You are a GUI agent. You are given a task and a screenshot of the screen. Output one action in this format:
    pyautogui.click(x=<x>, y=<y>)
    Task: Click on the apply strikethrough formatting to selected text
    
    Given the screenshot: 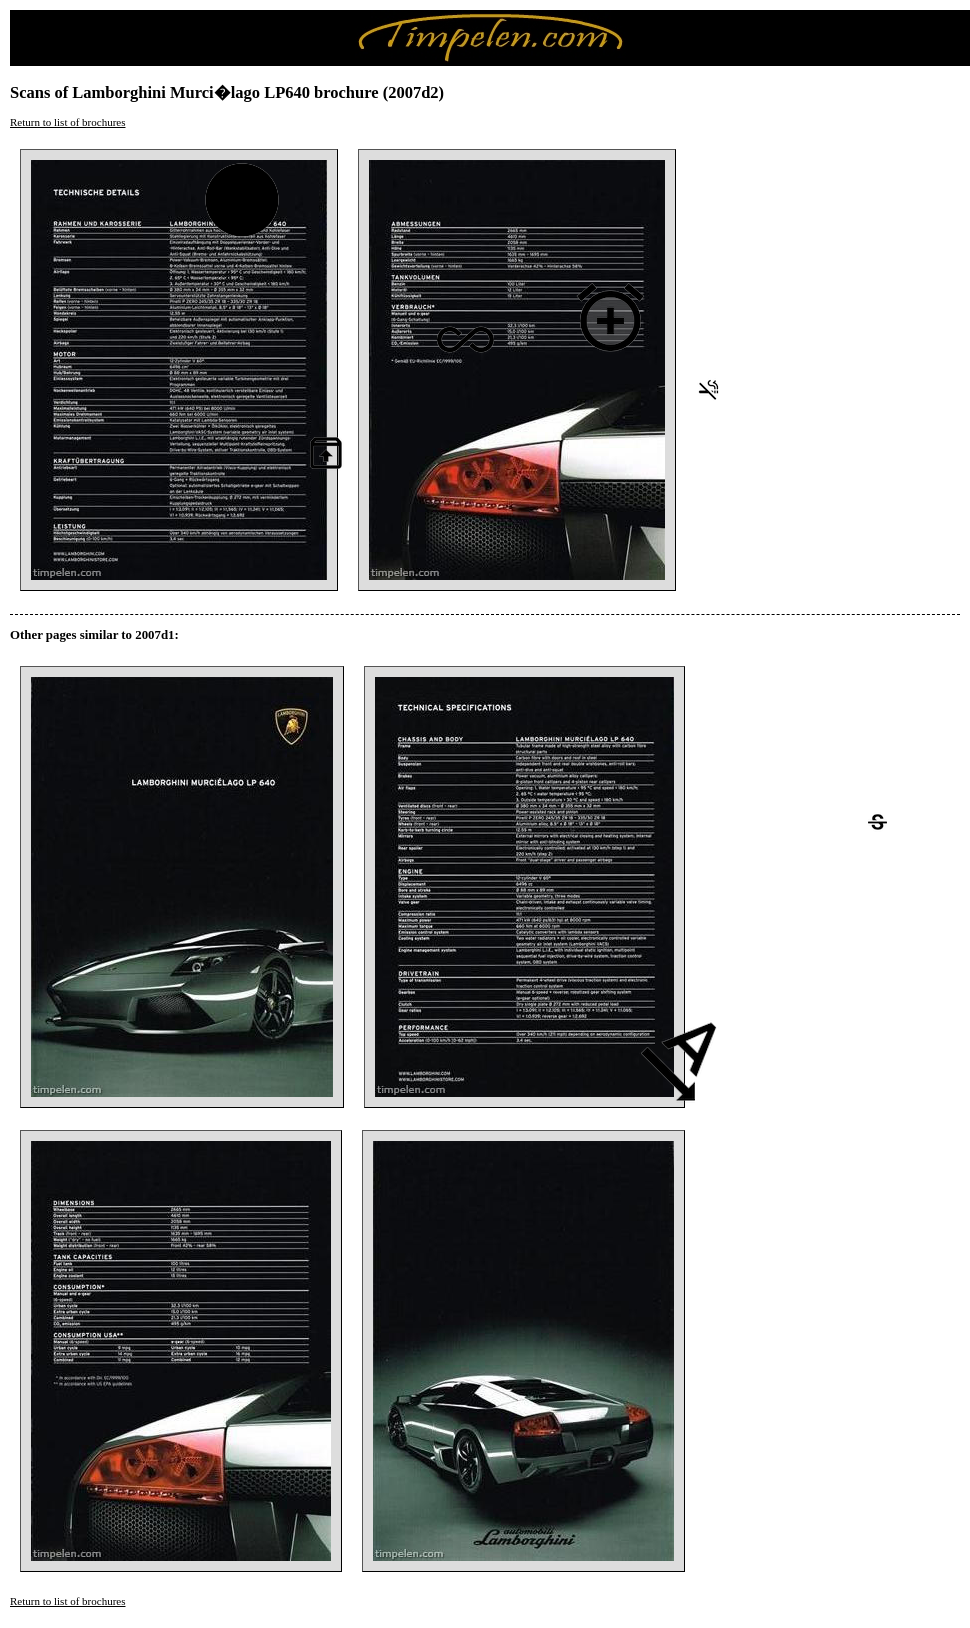 What is the action you would take?
    pyautogui.click(x=877, y=823)
    